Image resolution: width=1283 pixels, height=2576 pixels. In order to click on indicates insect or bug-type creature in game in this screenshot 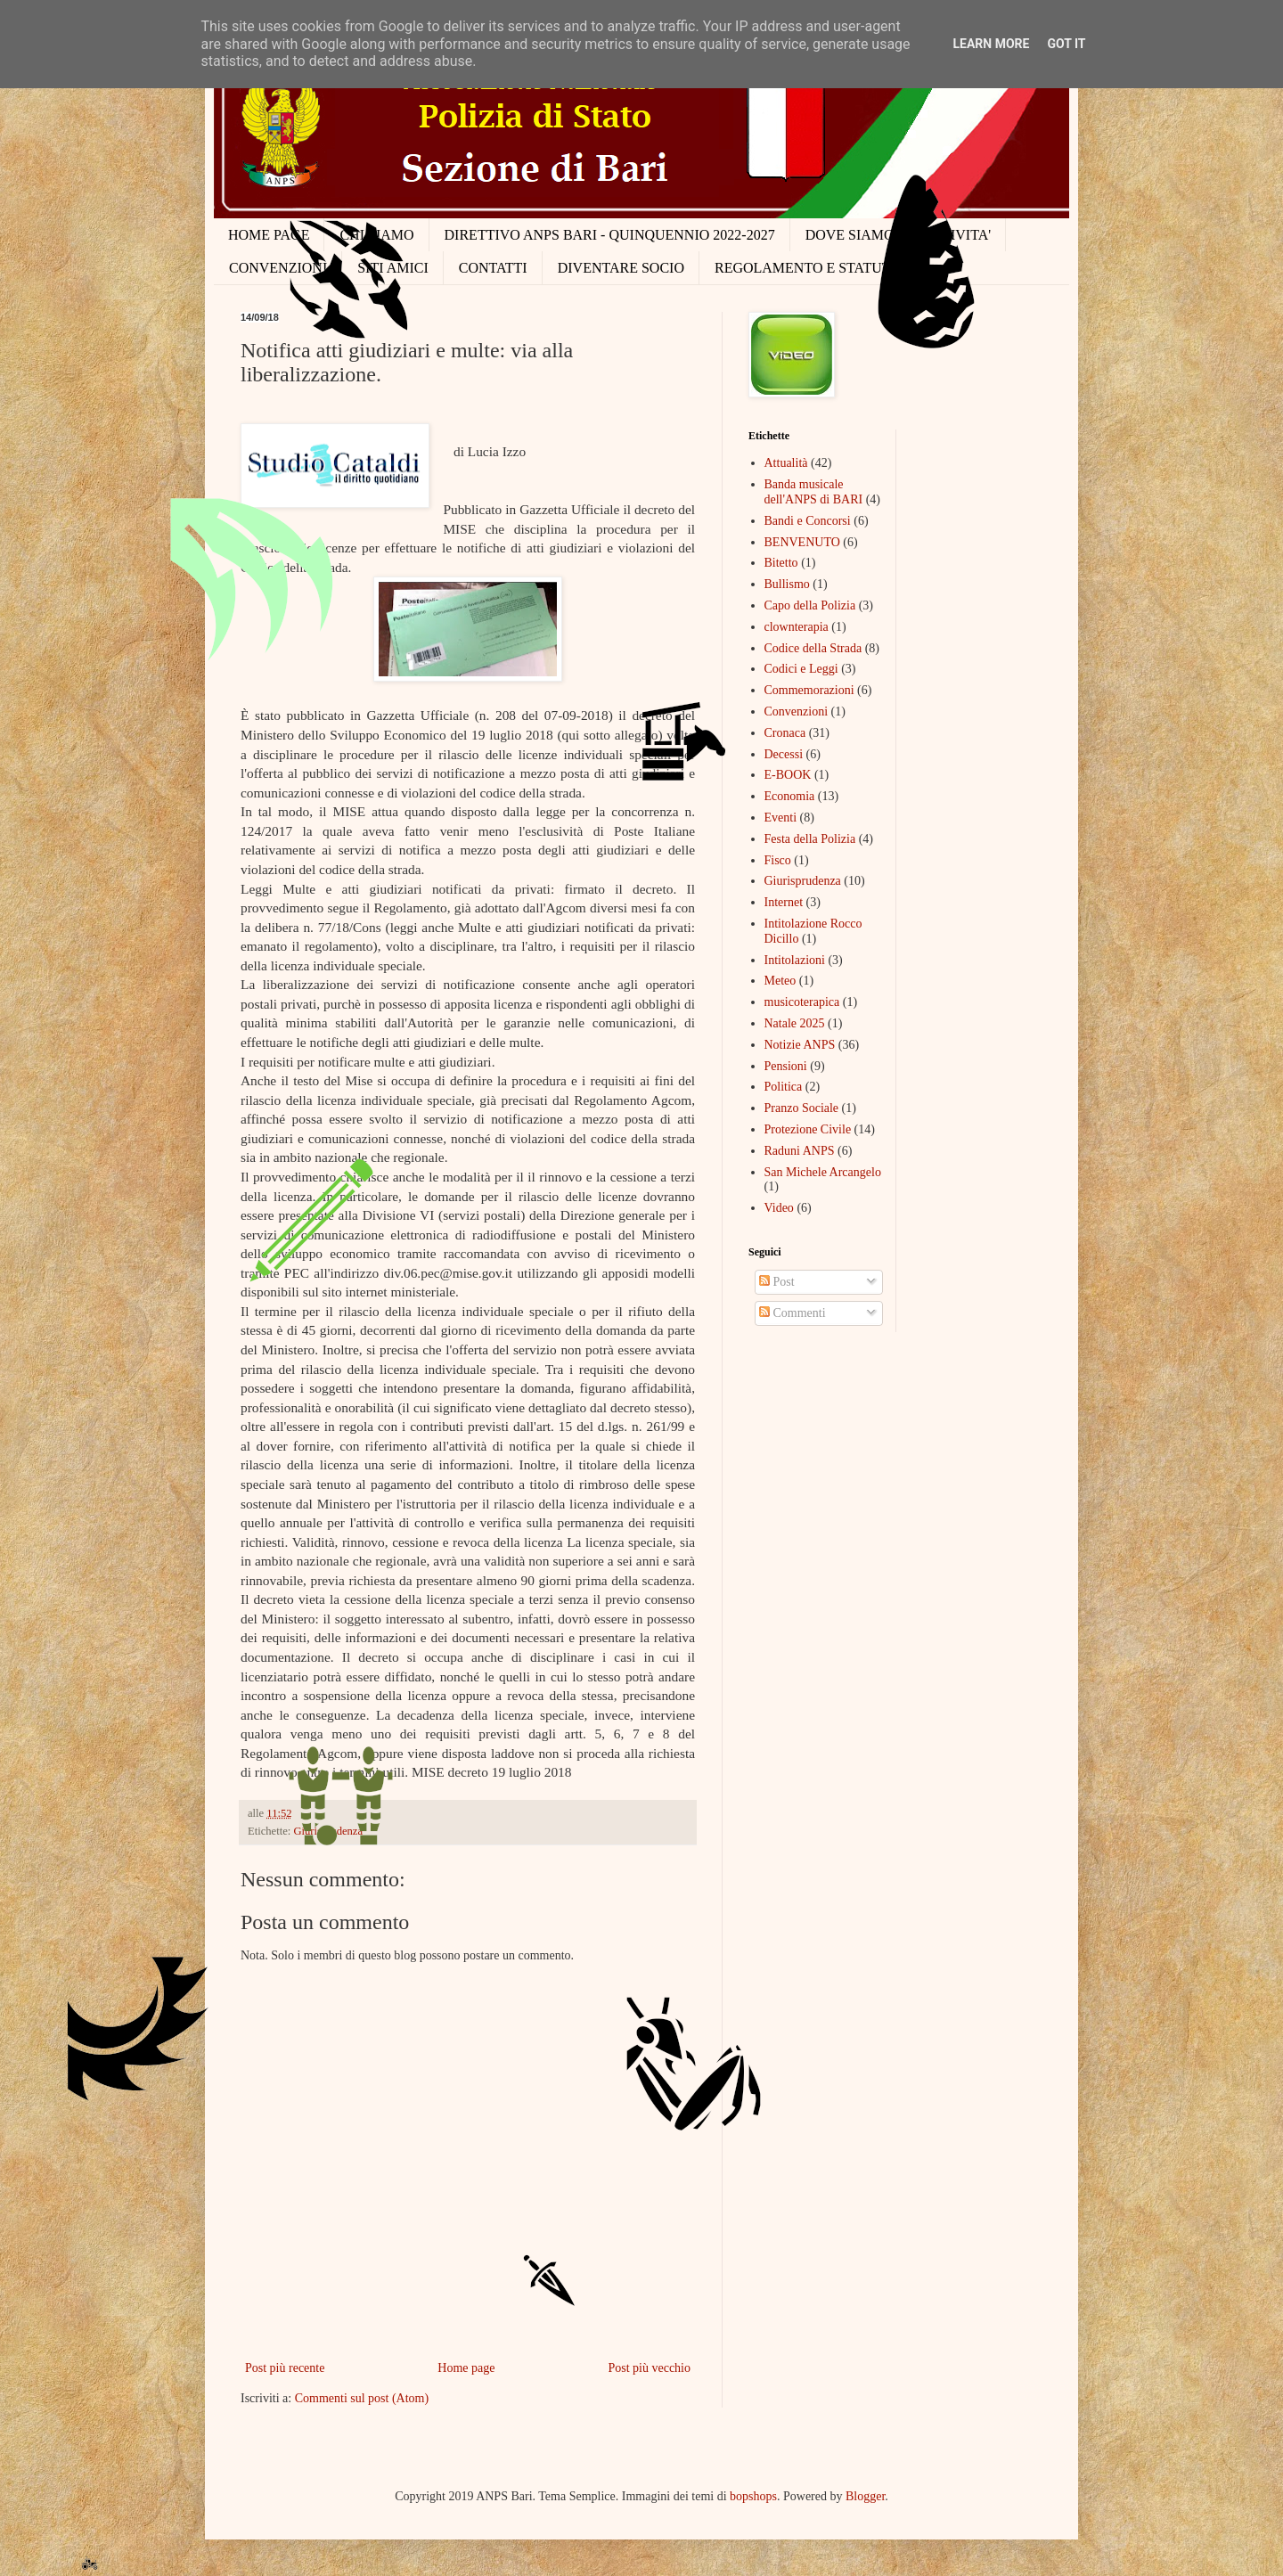, I will do `click(693, 2064)`.